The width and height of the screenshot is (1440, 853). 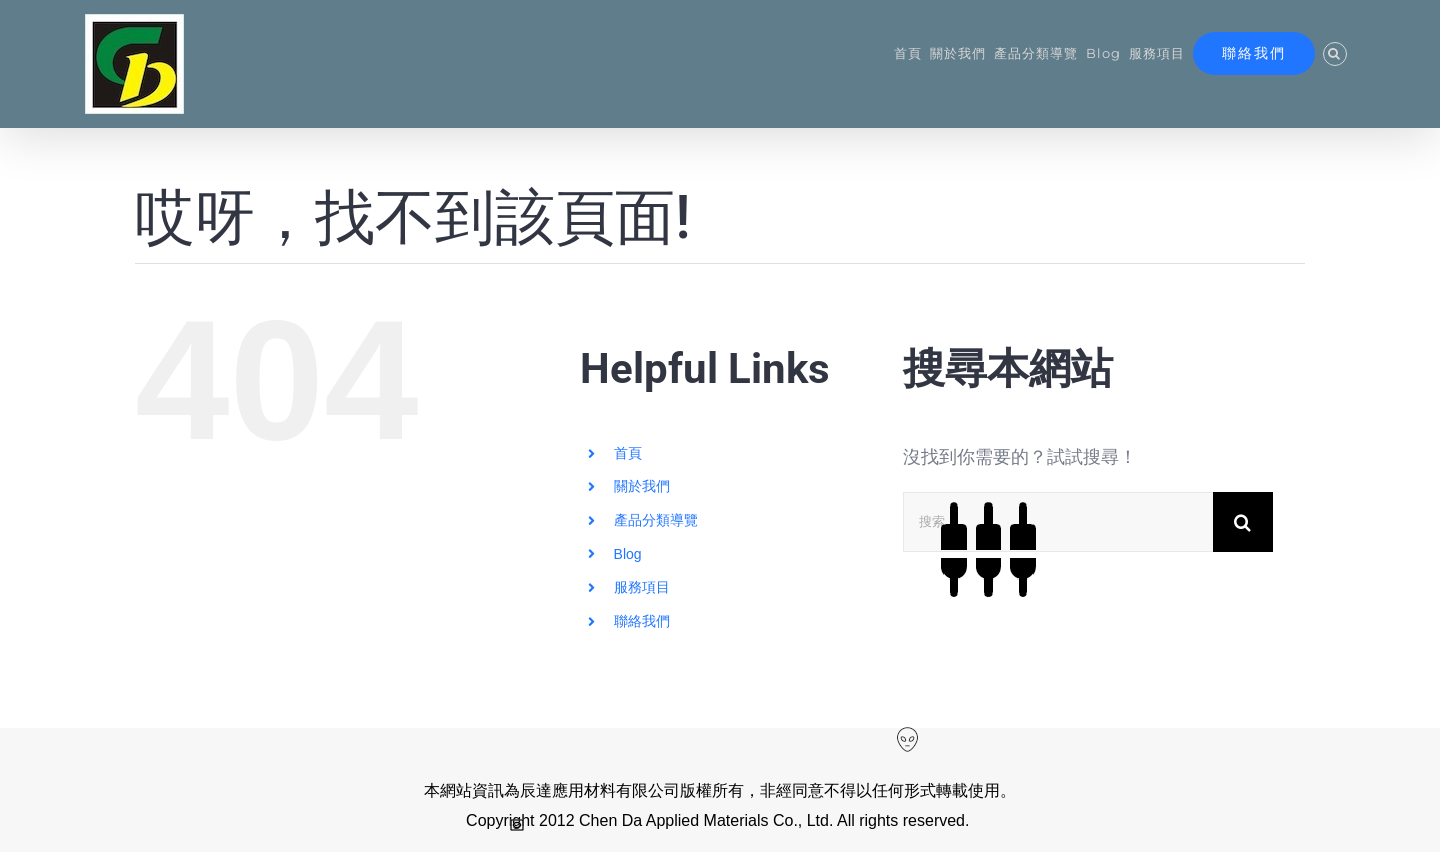 What do you see at coordinates (907, 739) in the screenshot?
I see `indicates sci-fi or extraterrestrial content` at bounding box center [907, 739].